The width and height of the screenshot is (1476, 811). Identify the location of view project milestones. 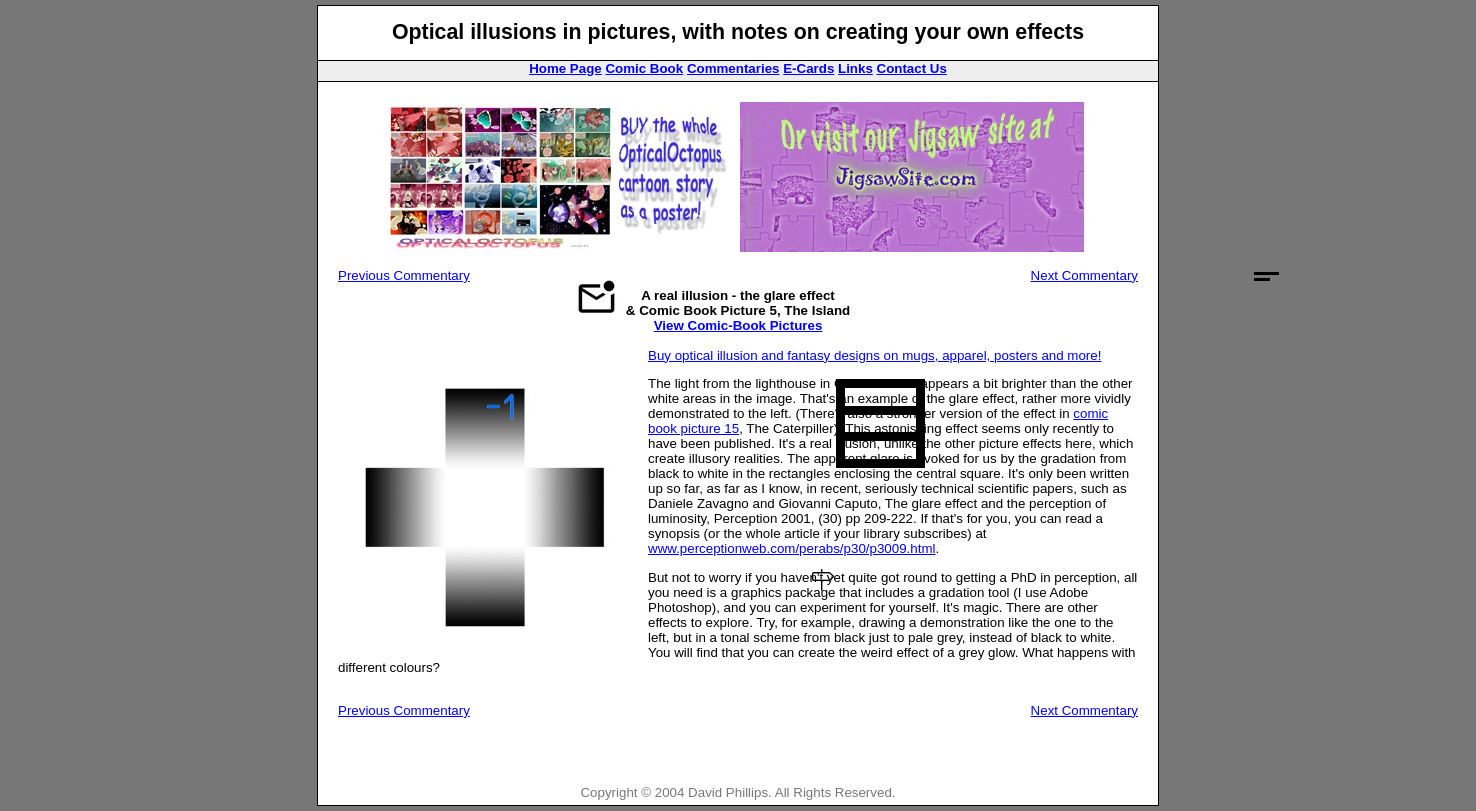
(822, 580).